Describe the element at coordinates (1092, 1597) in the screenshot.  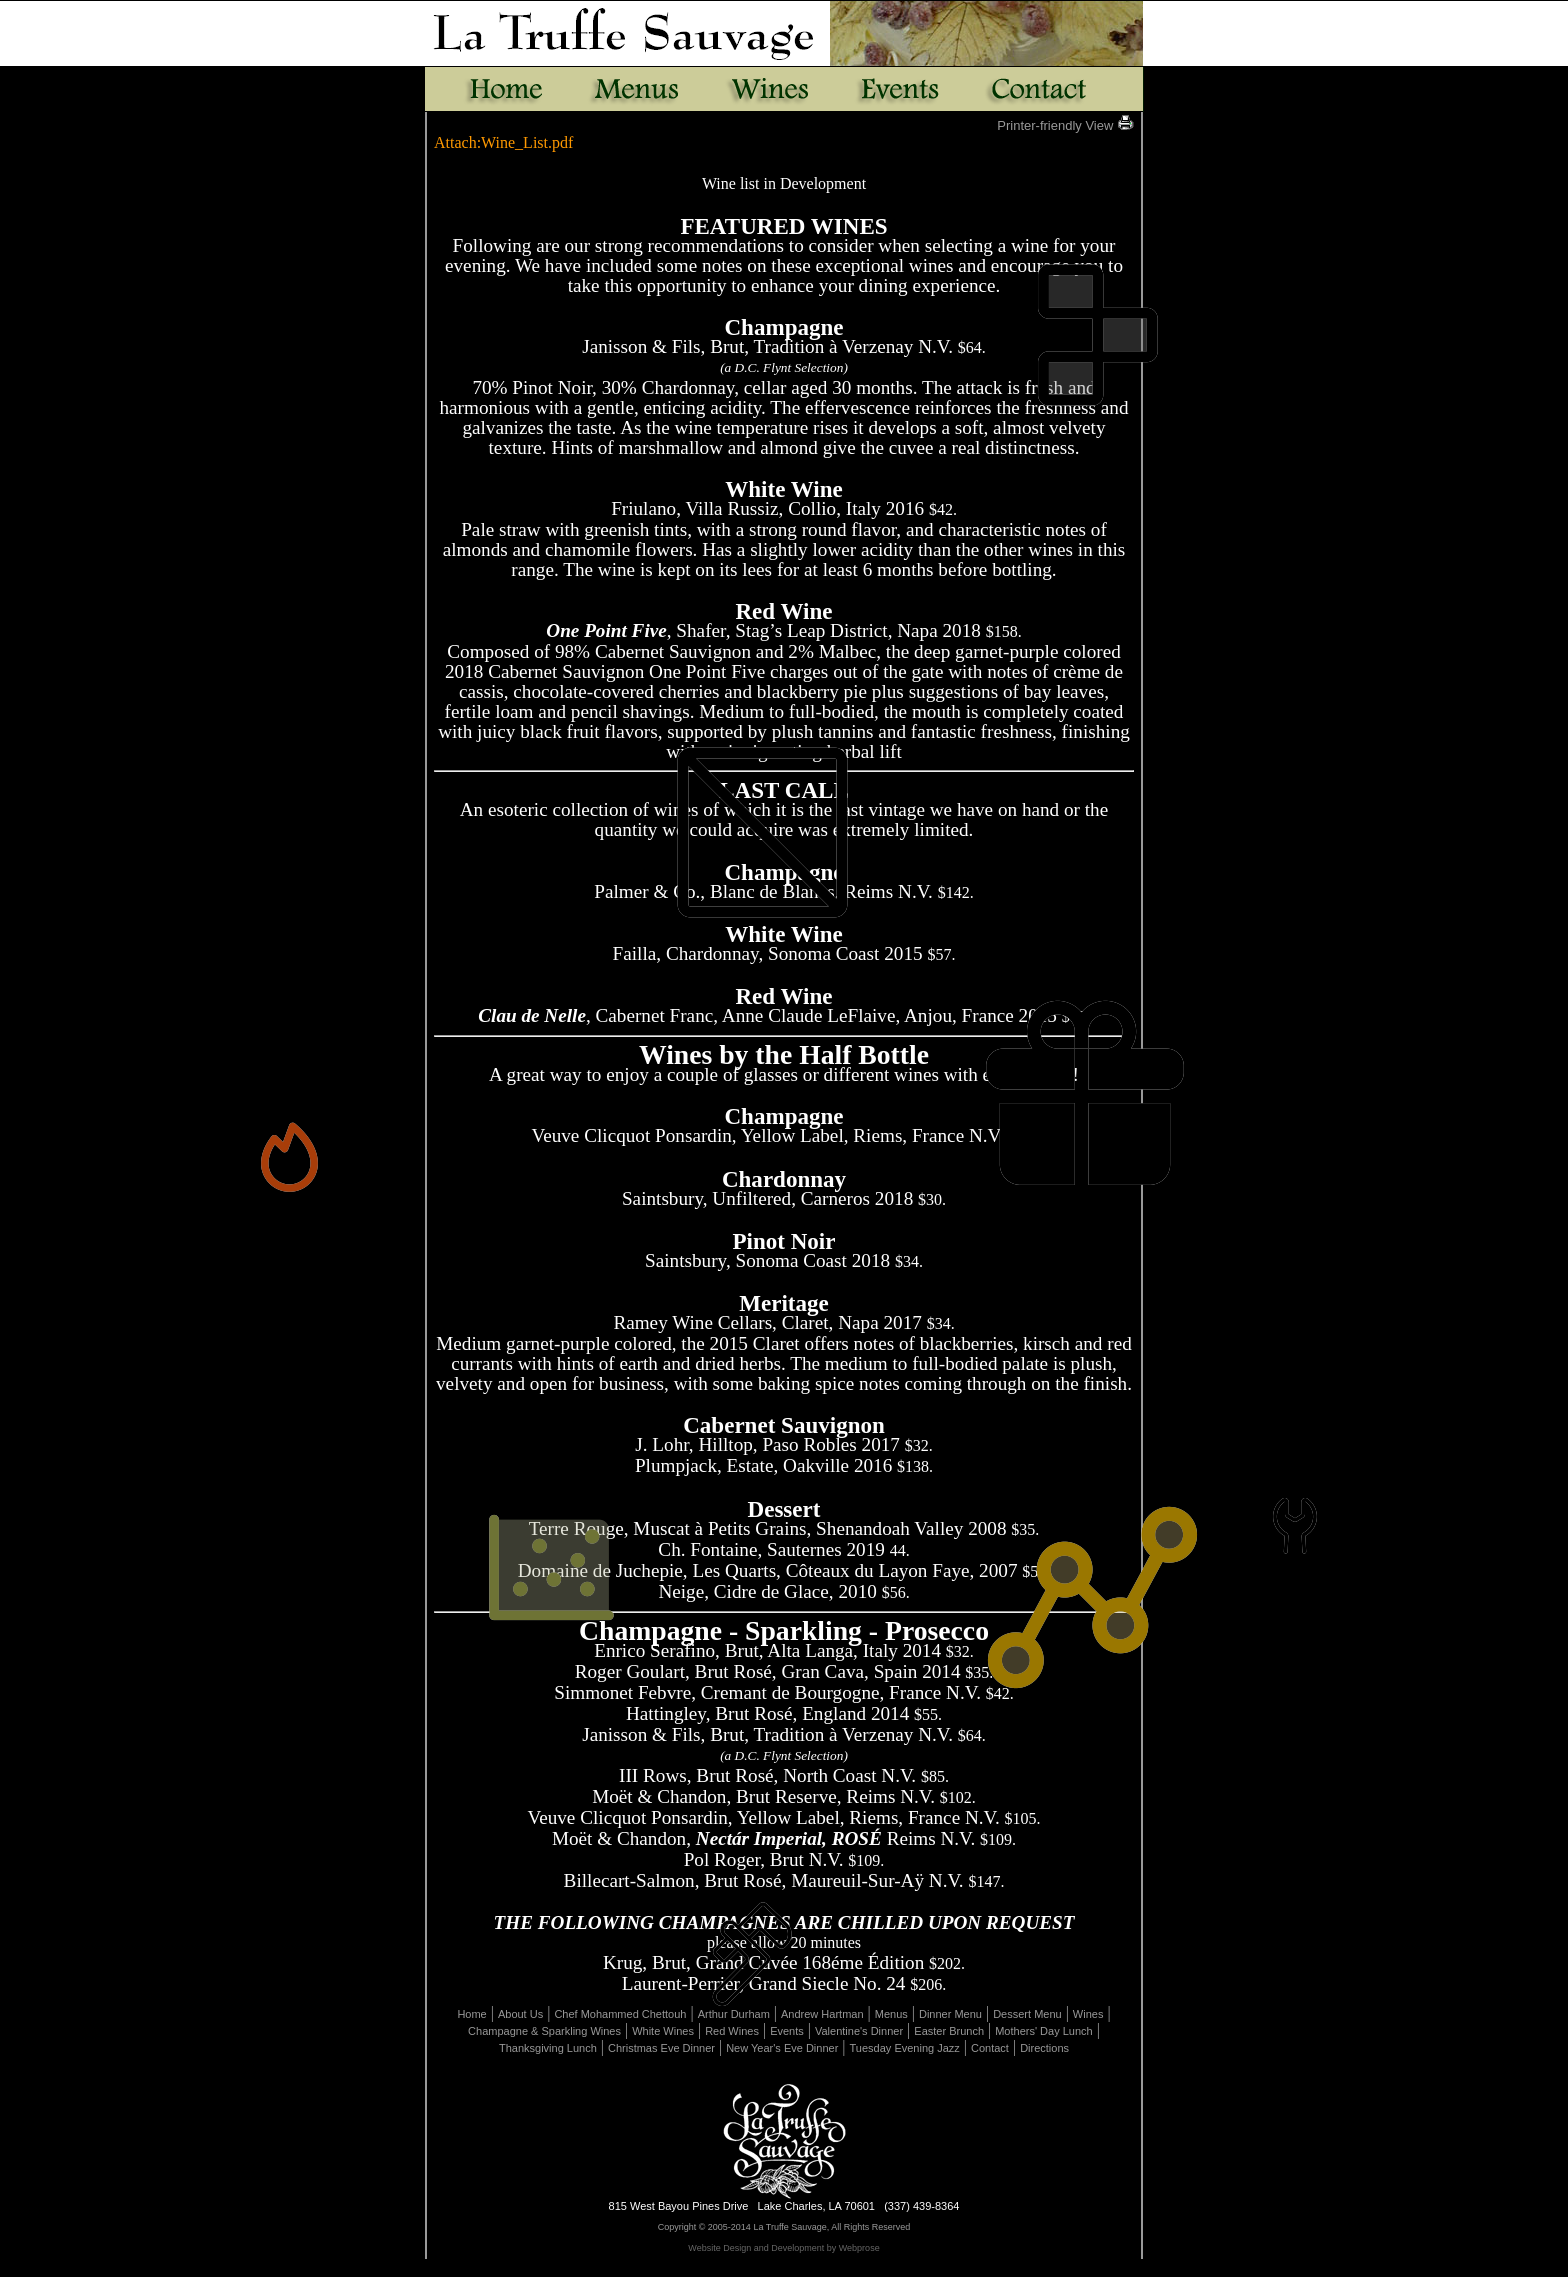
I see `view connected data points or nodes` at that location.